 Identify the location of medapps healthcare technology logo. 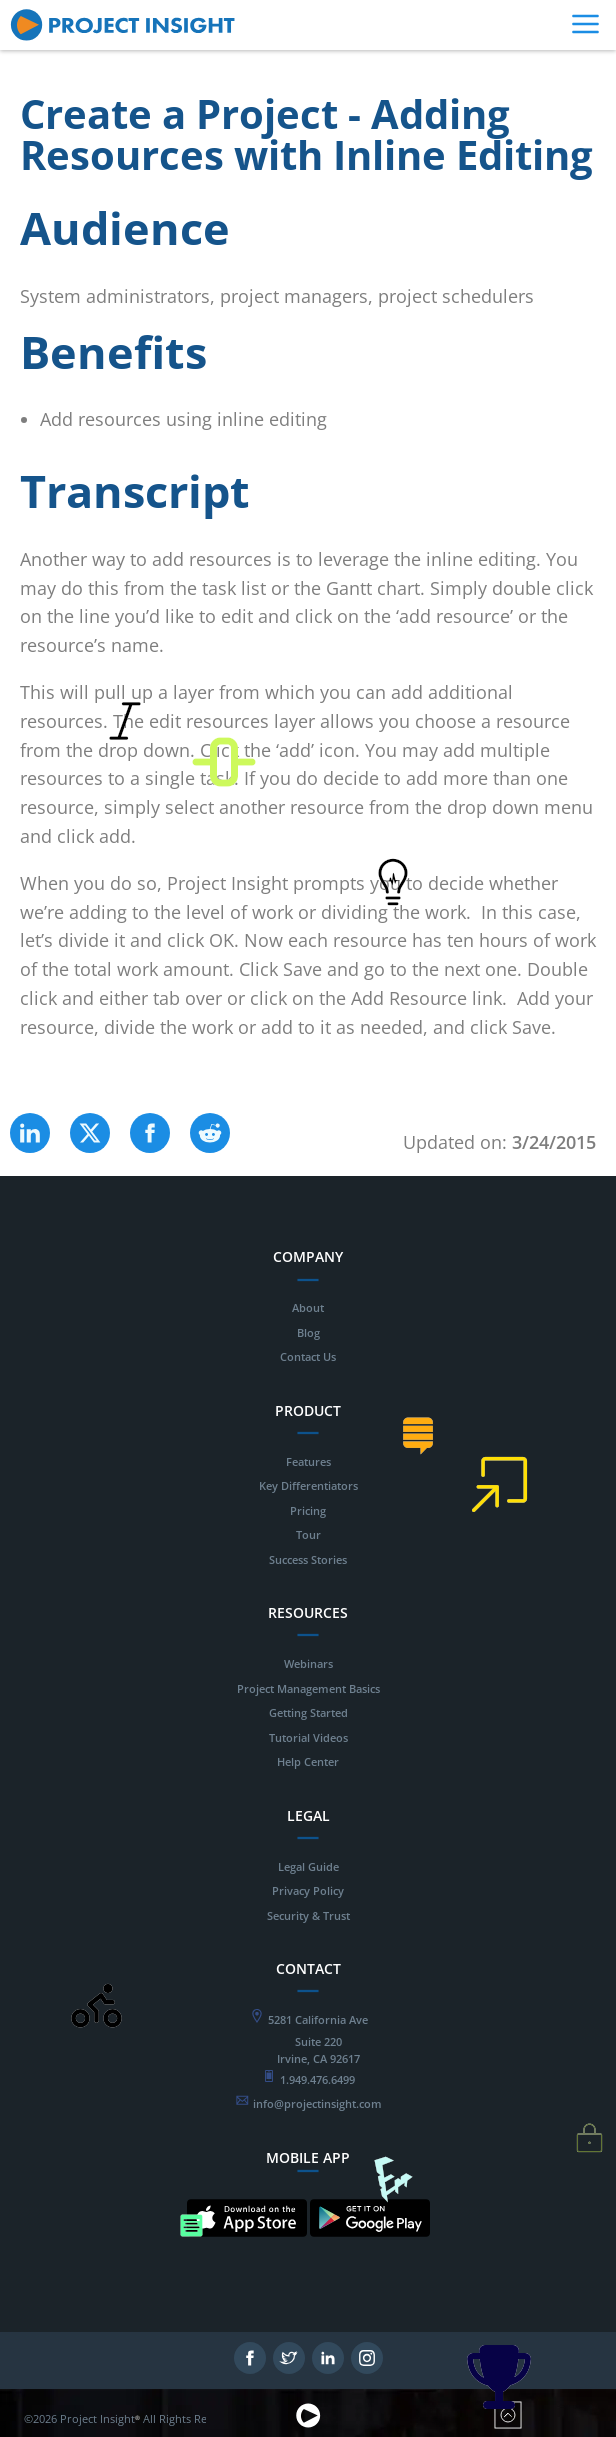
(393, 882).